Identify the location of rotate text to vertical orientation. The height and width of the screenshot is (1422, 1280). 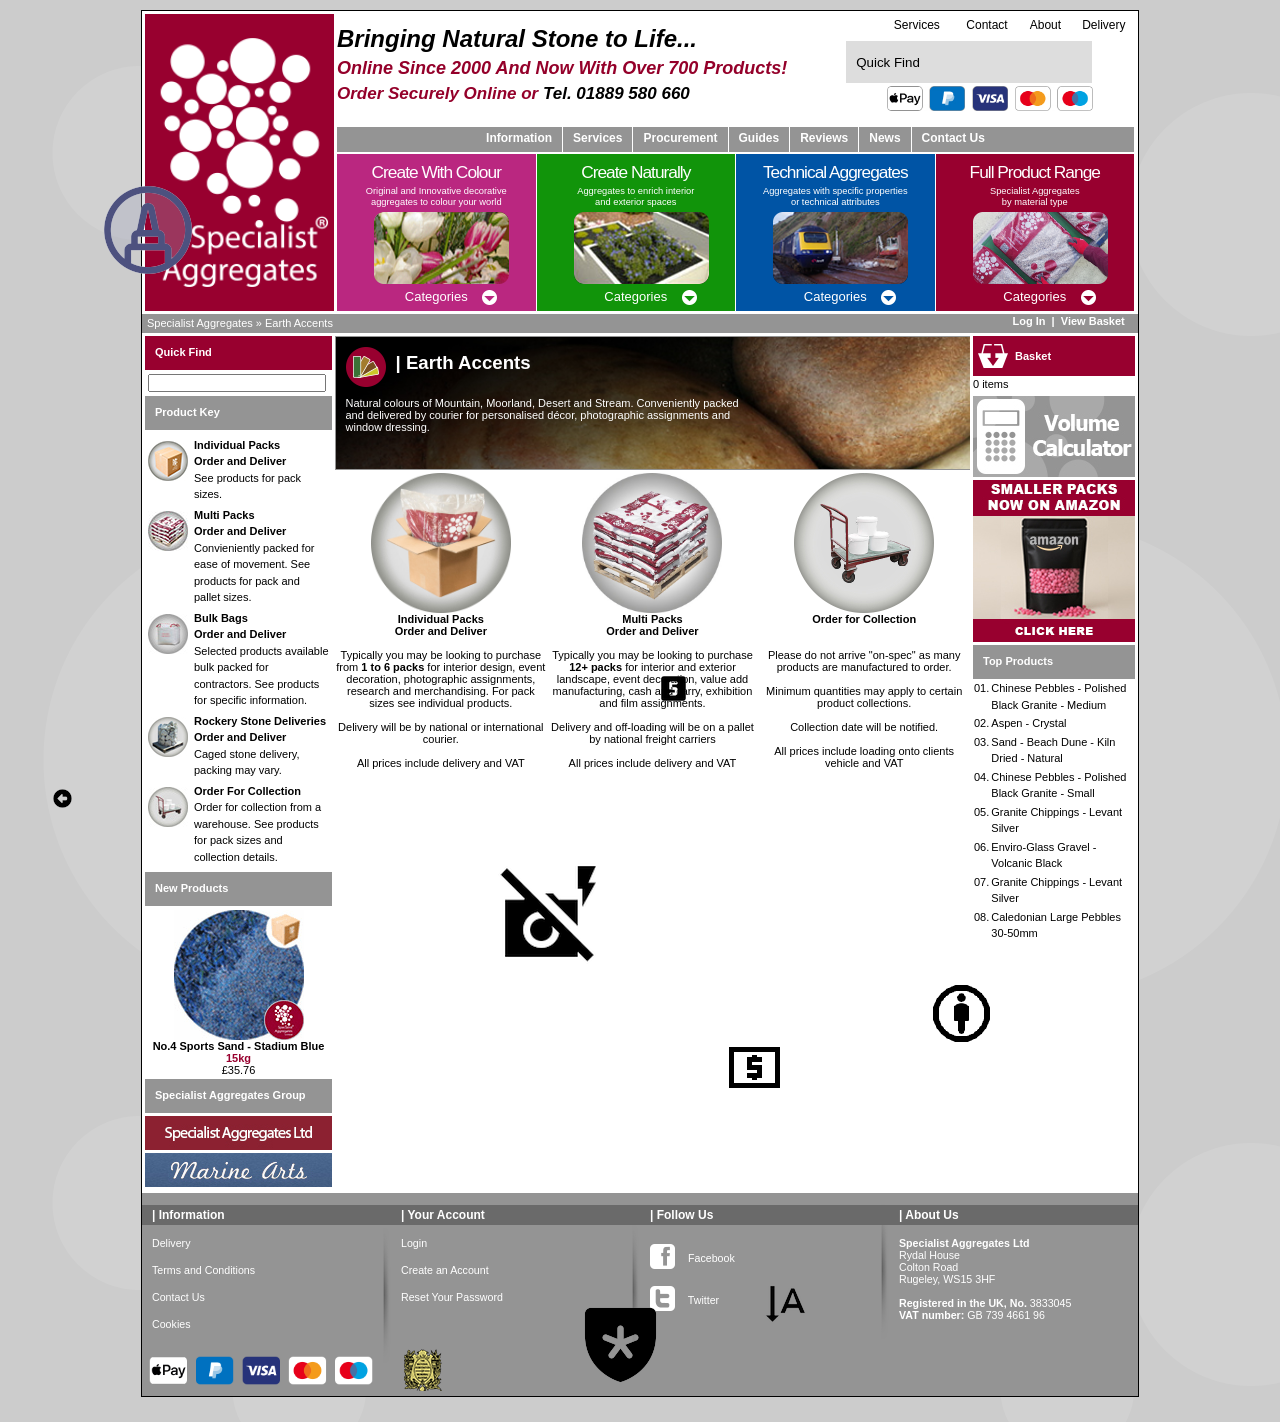
(786, 1304).